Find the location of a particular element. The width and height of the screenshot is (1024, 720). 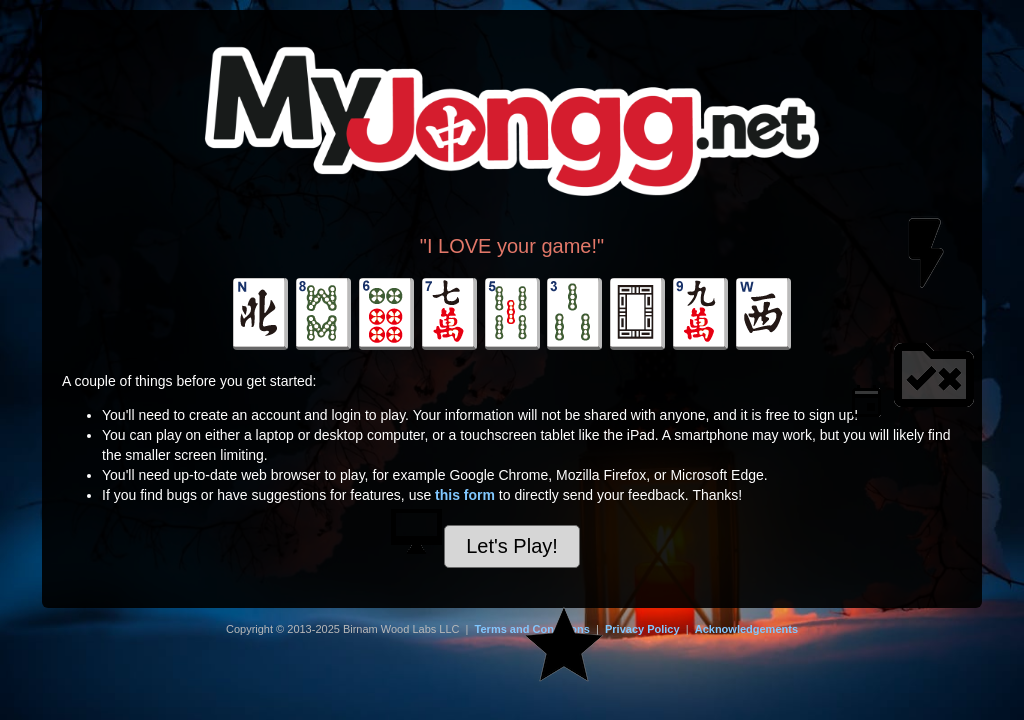

add an event to your calendar is located at coordinates (866, 402).